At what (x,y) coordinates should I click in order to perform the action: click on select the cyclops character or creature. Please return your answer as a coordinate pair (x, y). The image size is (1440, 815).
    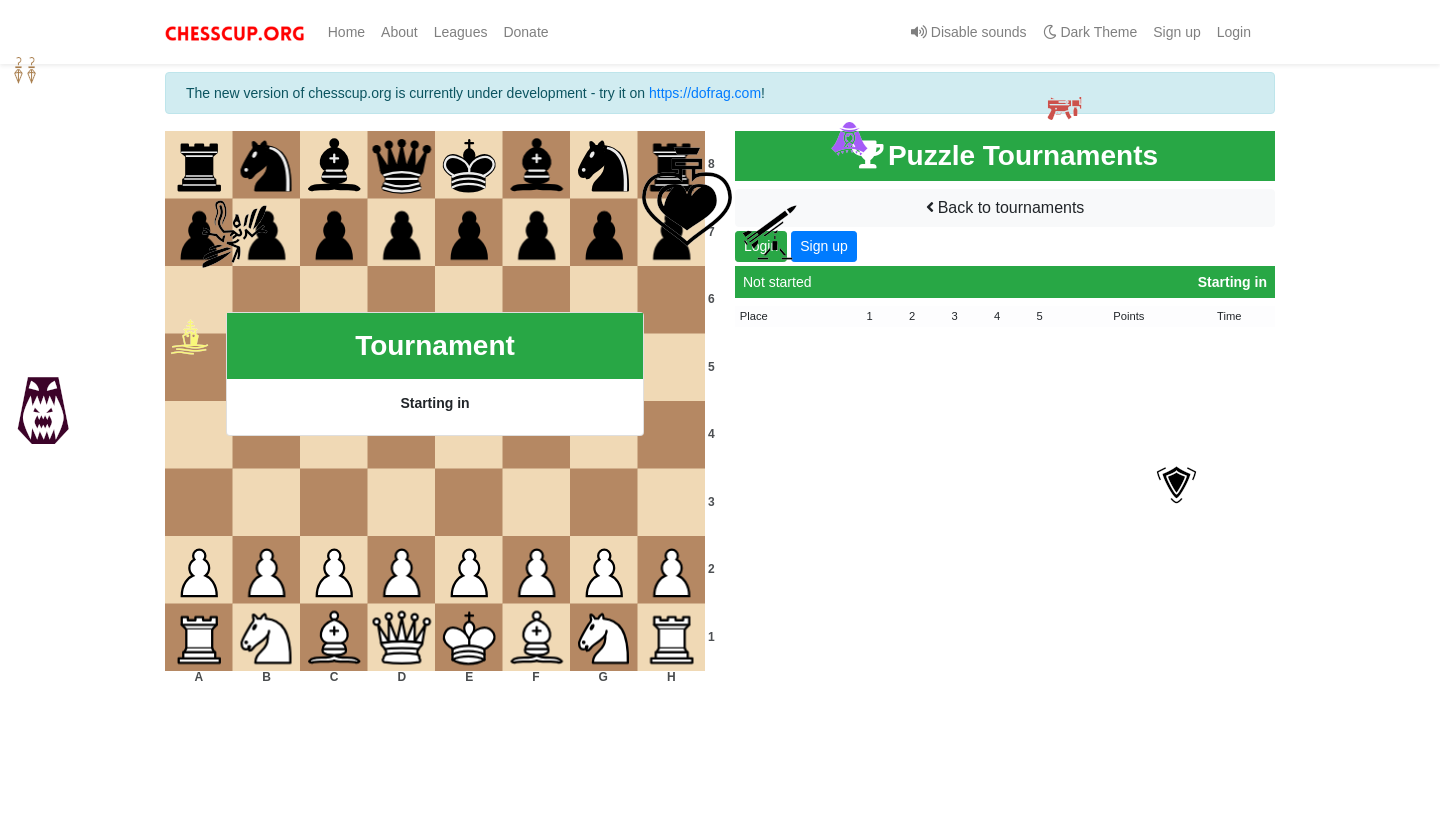
    Looking at the image, I should click on (849, 140).